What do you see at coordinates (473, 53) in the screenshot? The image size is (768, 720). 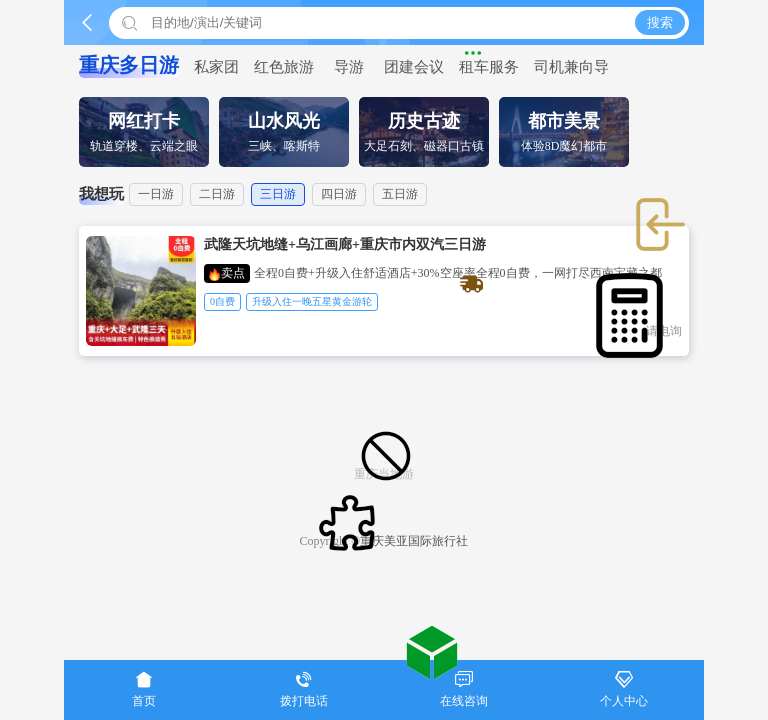 I see `open more options menu` at bounding box center [473, 53].